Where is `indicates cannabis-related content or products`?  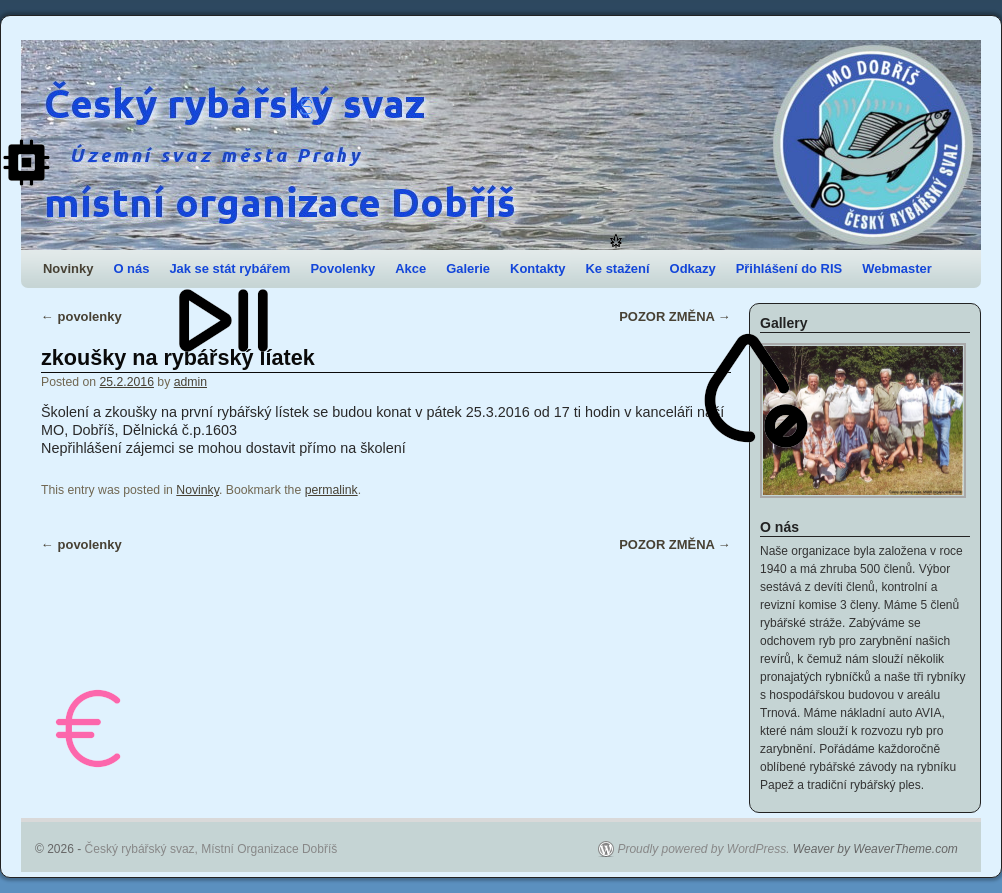
indicates cannabis-related content or products is located at coordinates (616, 241).